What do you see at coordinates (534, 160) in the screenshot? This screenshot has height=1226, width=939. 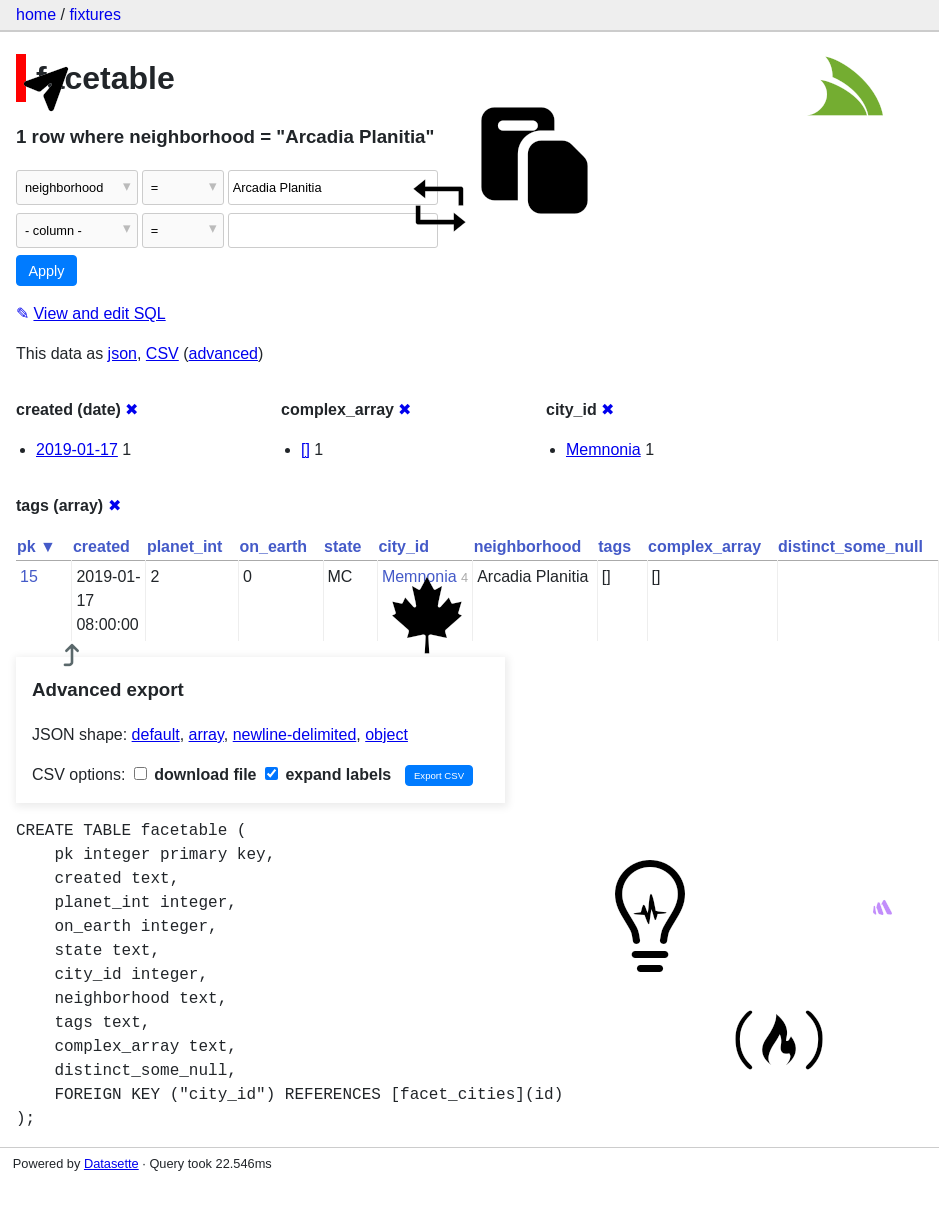 I see `copy content to clipboard` at bounding box center [534, 160].